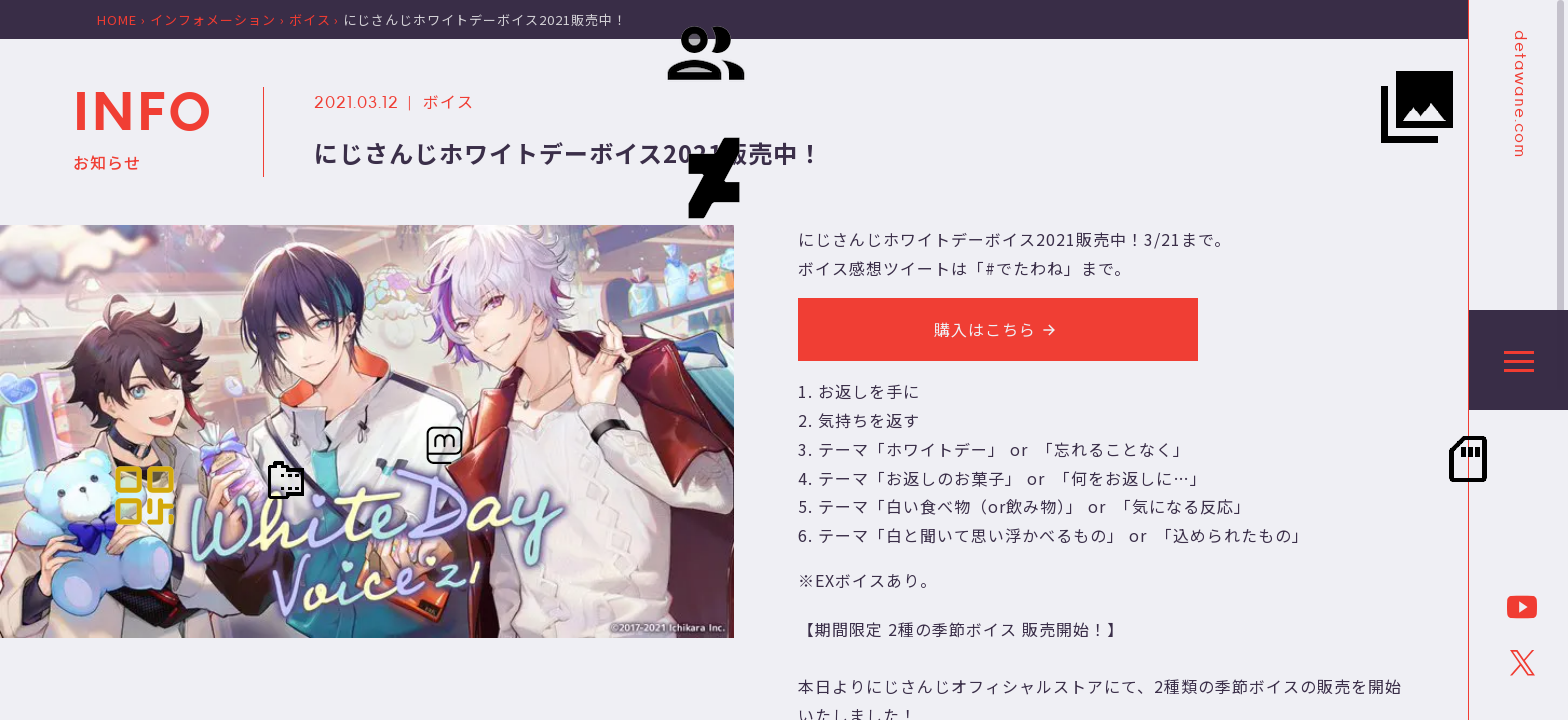 This screenshot has width=1568, height=720. I want to click on open mastodon app, so click(444, 444).